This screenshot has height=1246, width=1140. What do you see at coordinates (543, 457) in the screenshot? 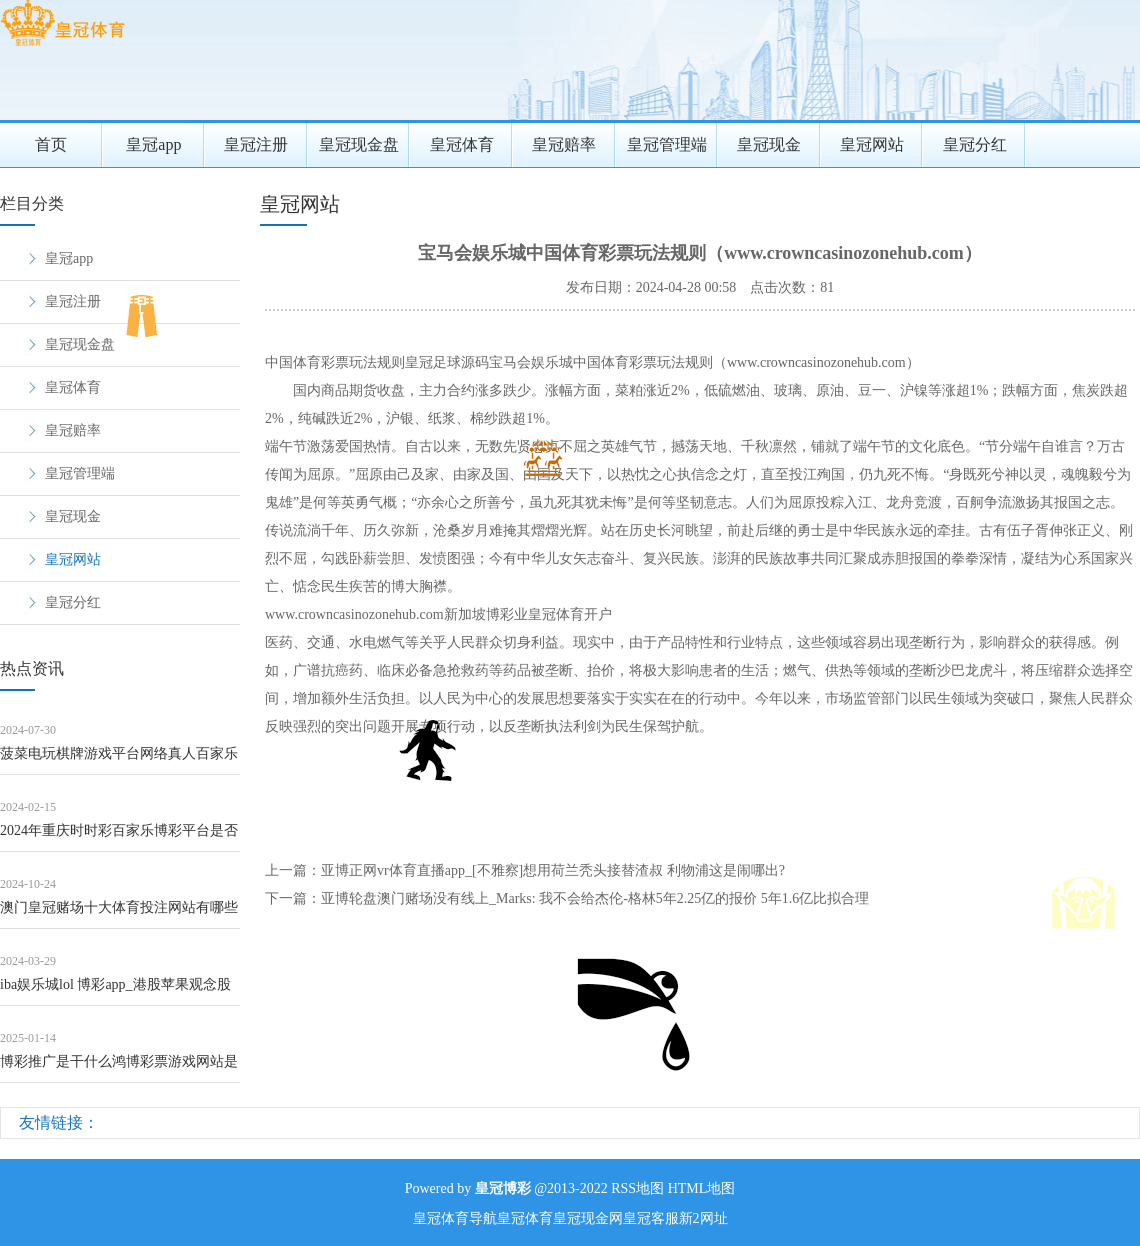
I see `access carousel or slideshow view` at bounding box center [543, 457].